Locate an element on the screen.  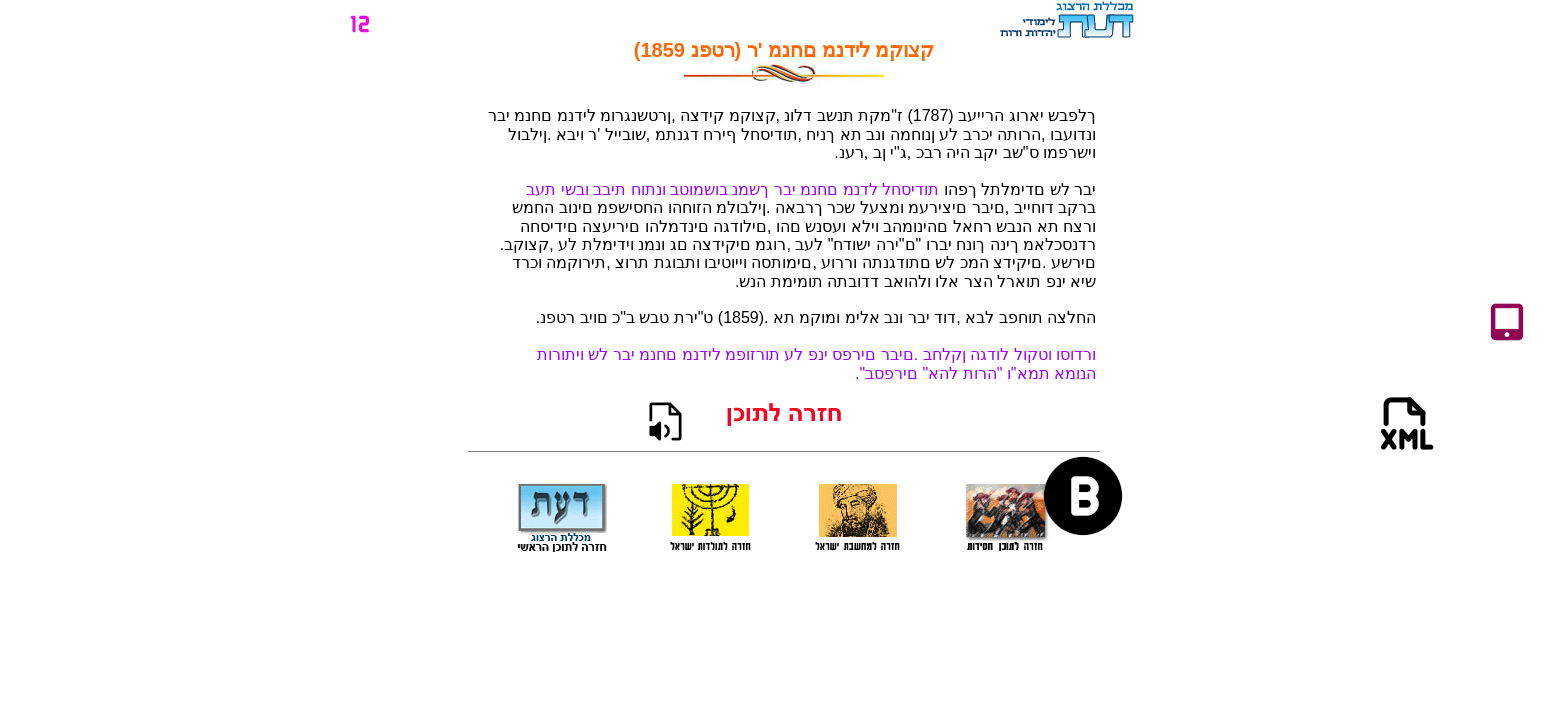
indicates an xml file type is located at coordinates (1404, 423).